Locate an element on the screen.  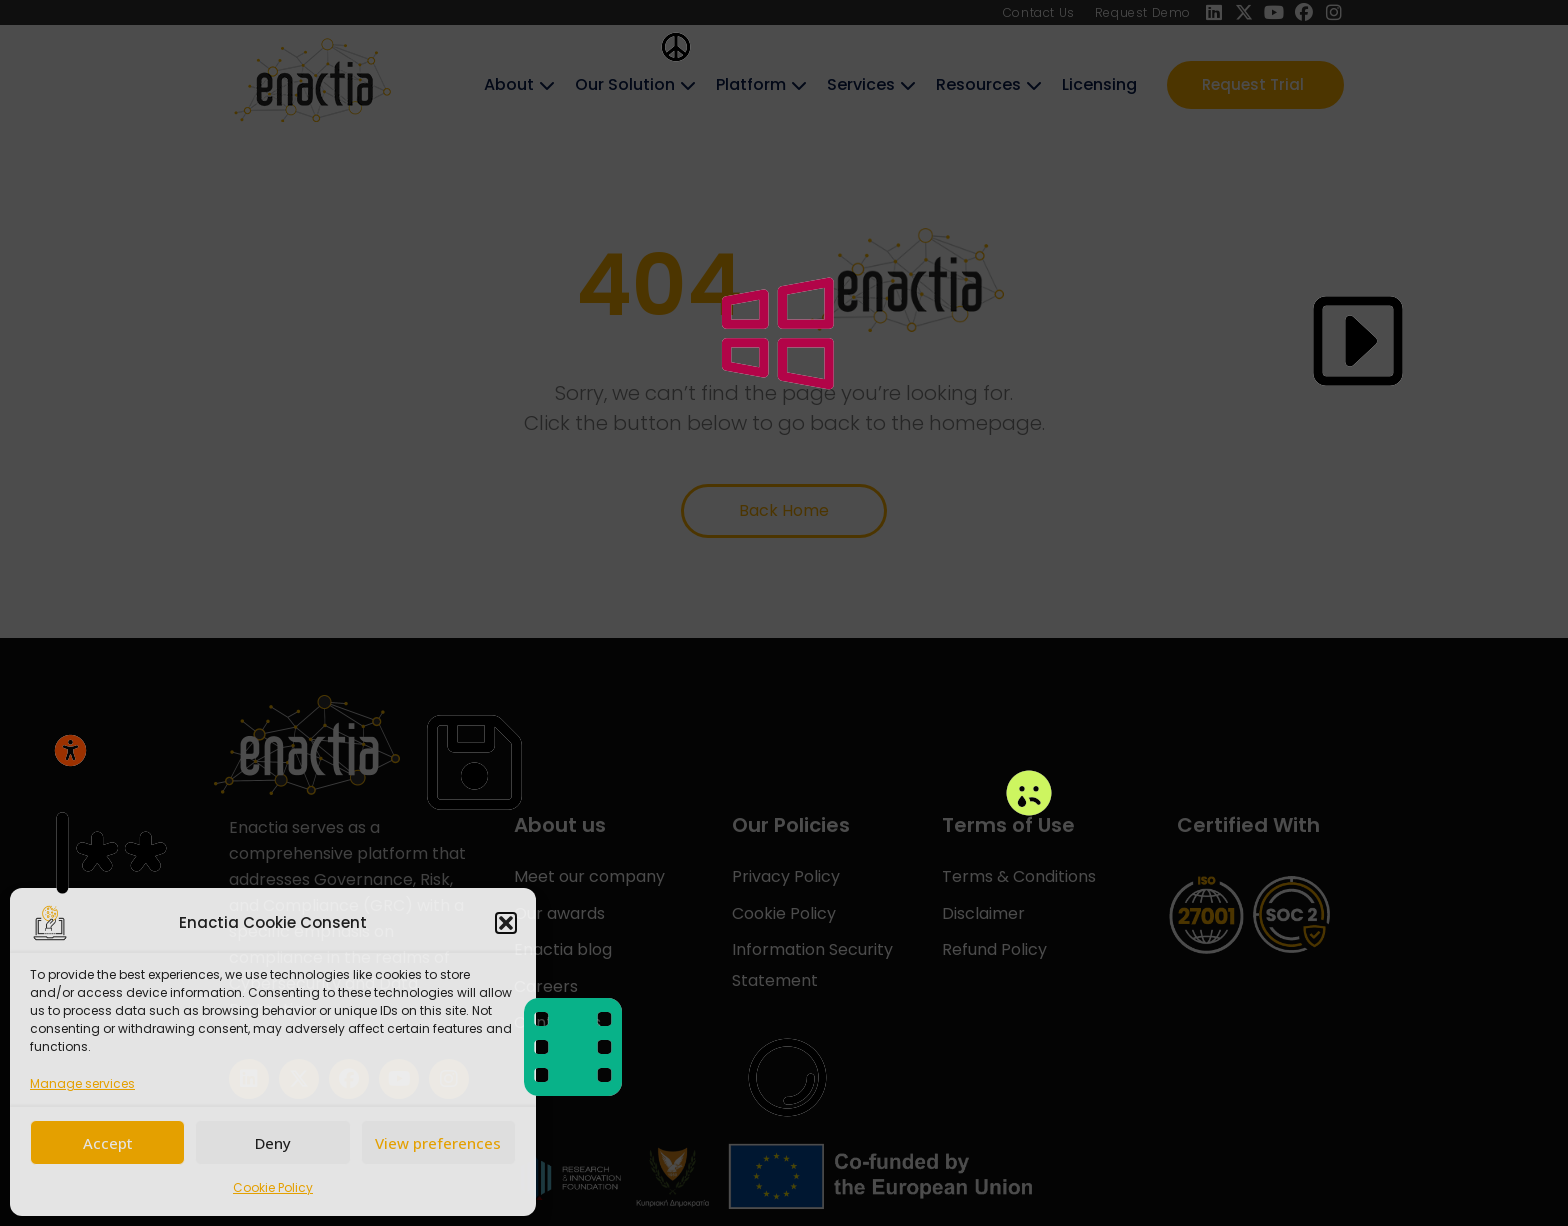
indicates a peaceful or non-violent state is located at coordinates (676, 47).